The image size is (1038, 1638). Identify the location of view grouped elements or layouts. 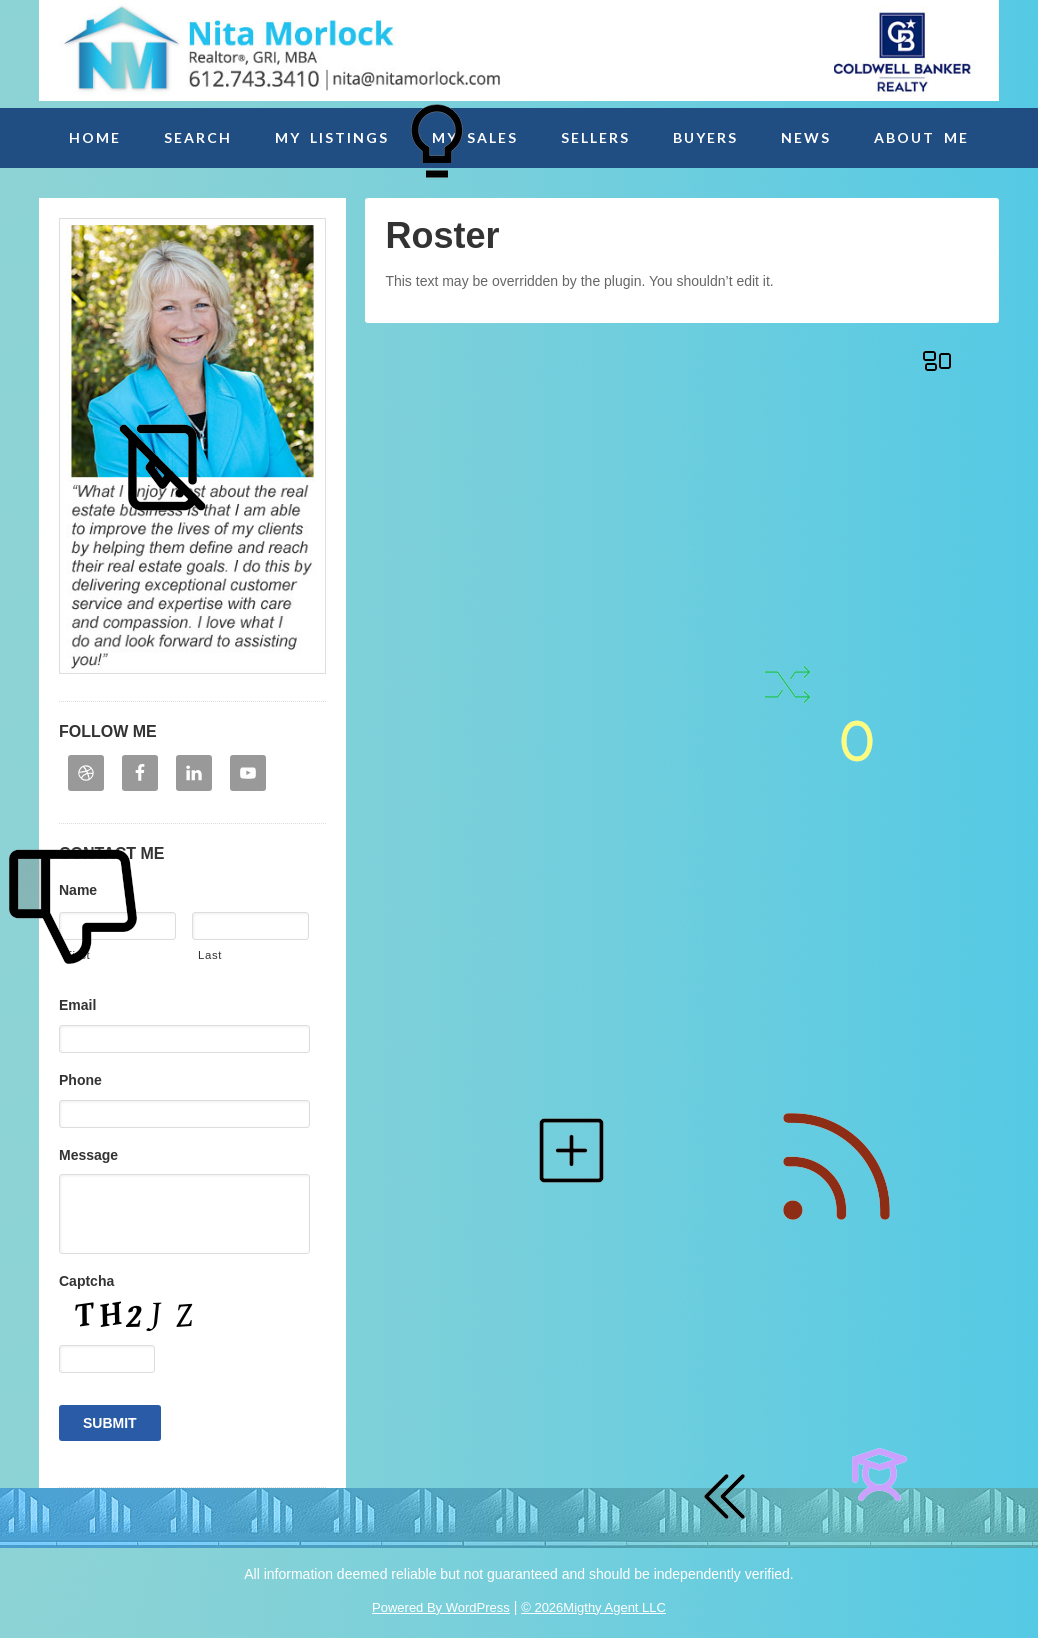
(937, 360).